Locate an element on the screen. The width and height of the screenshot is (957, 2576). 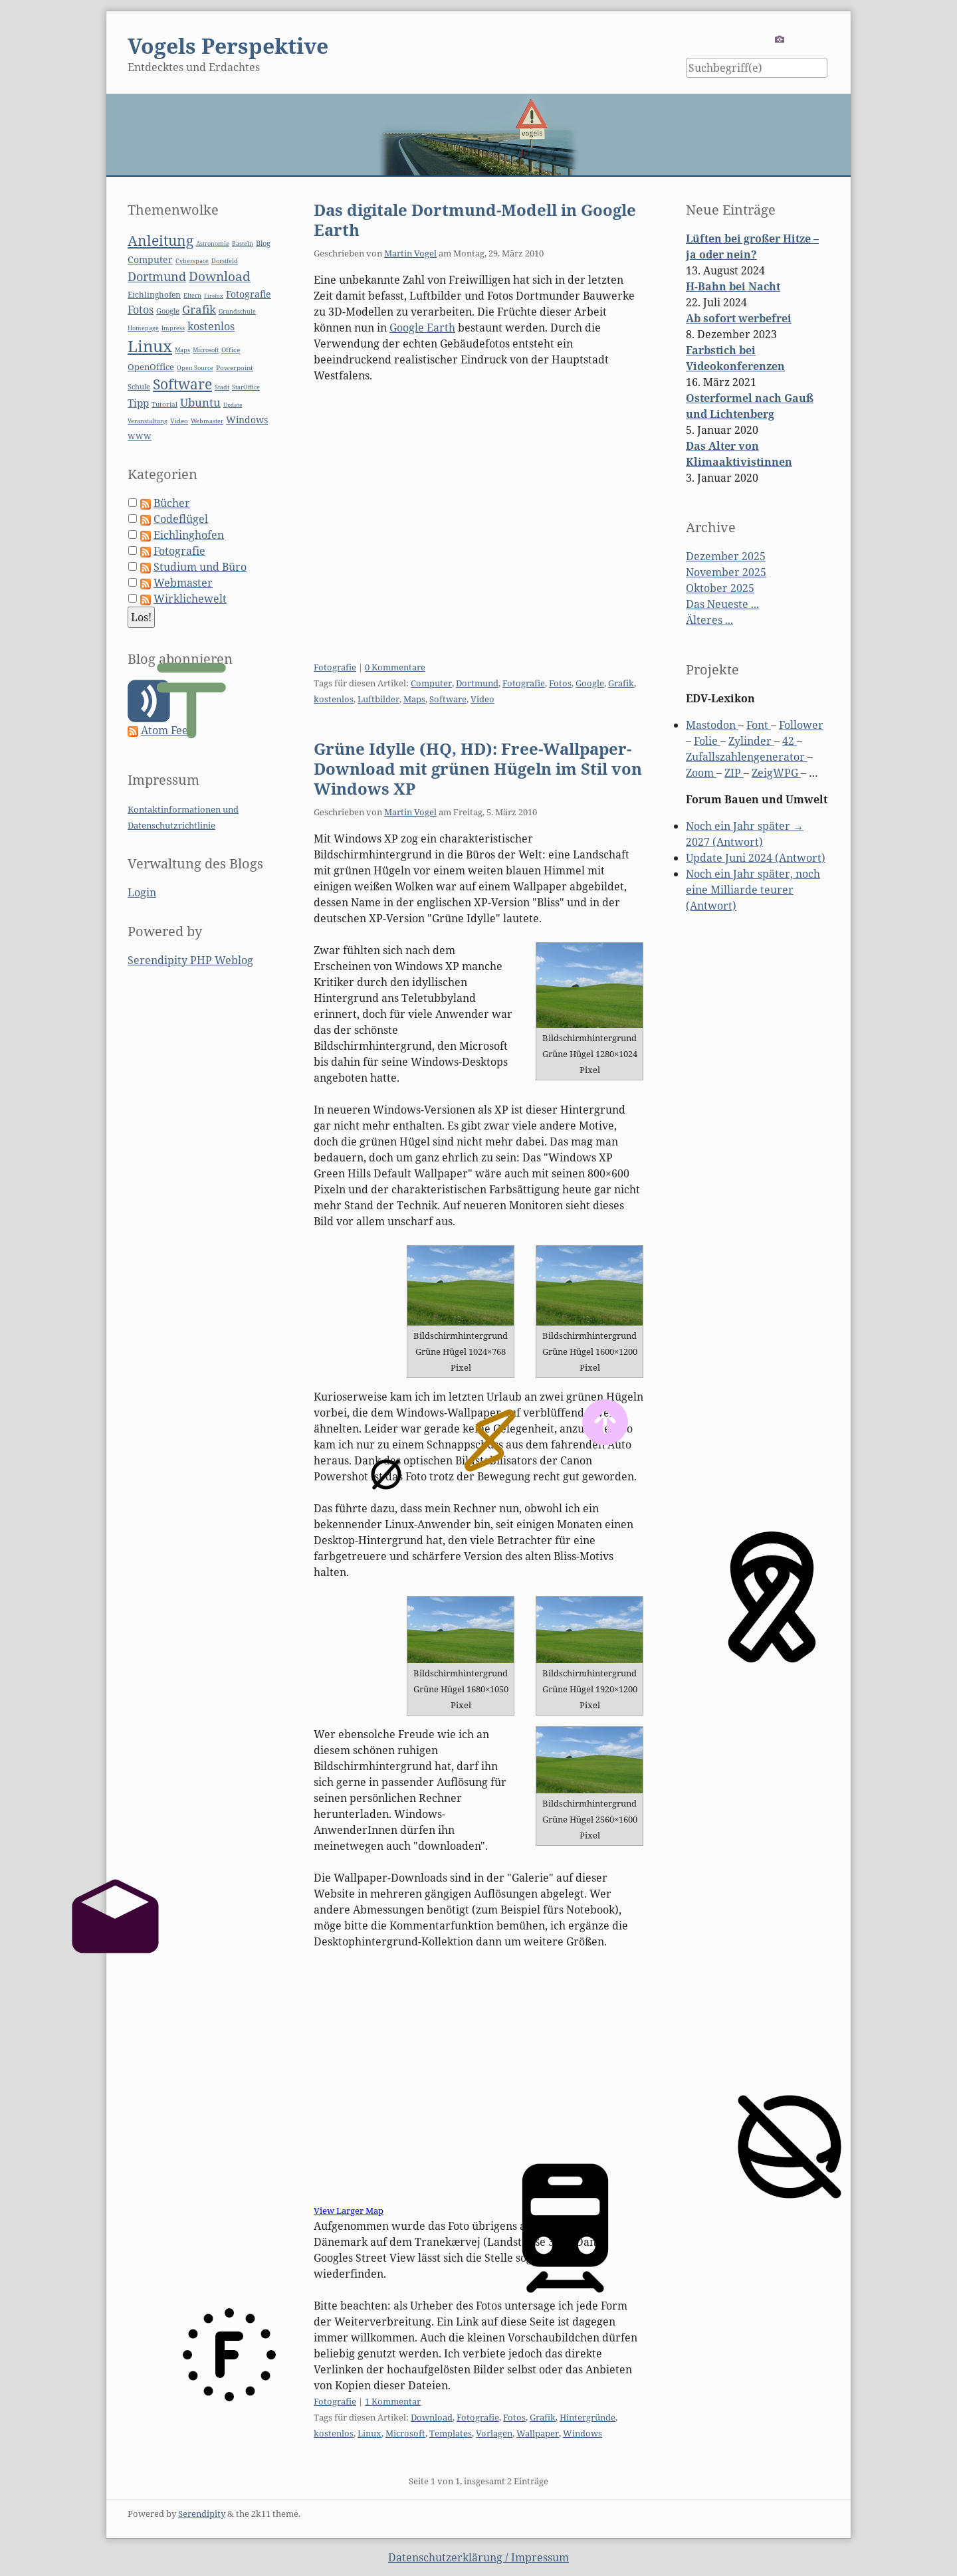
indicates kazakhstani tenge currency is located at coordinates (191, 699).